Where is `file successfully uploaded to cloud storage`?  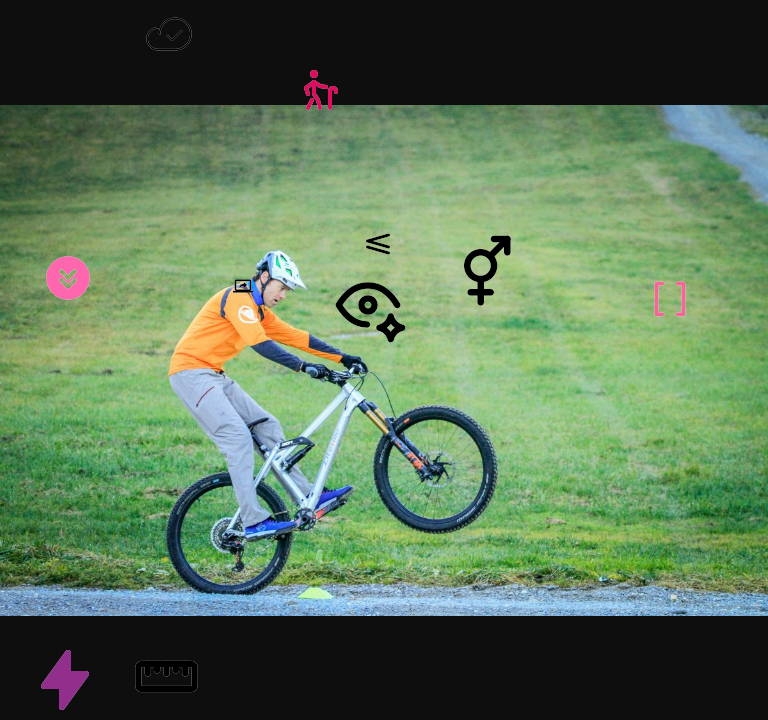
file successfully uploaded to cloud storage is located at coordinates (169, 34).